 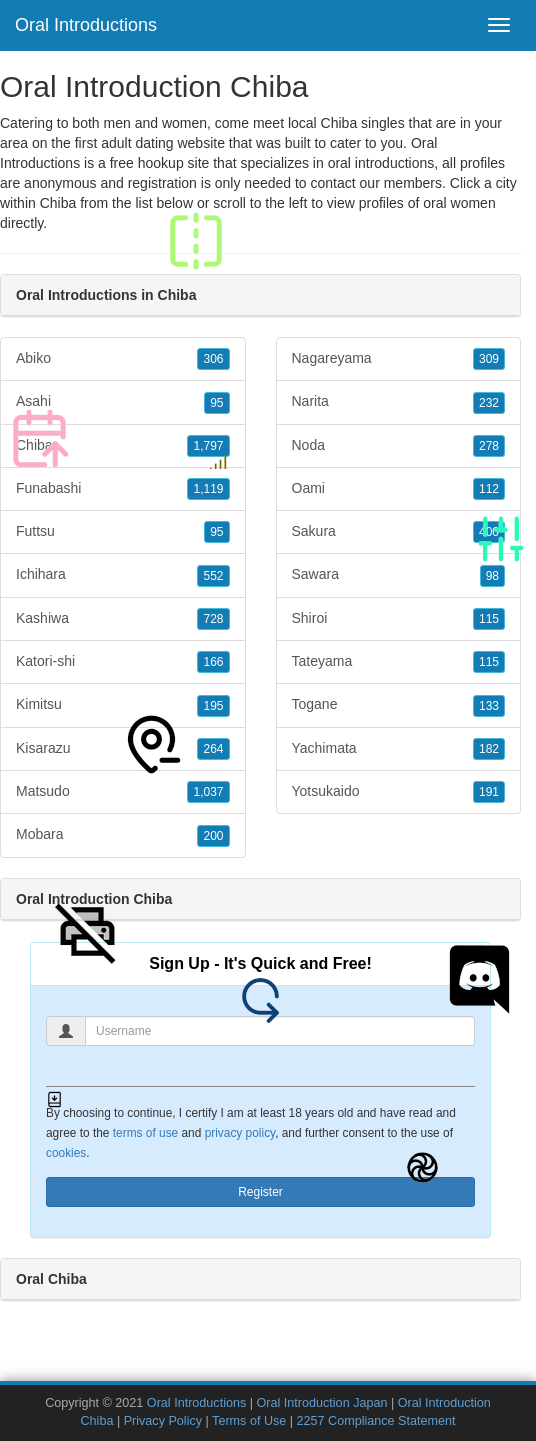 What do you see at coordinates (422, 1167) in the screenshot?
I see `indicates content is loading` at bounding box center [422, 1167].